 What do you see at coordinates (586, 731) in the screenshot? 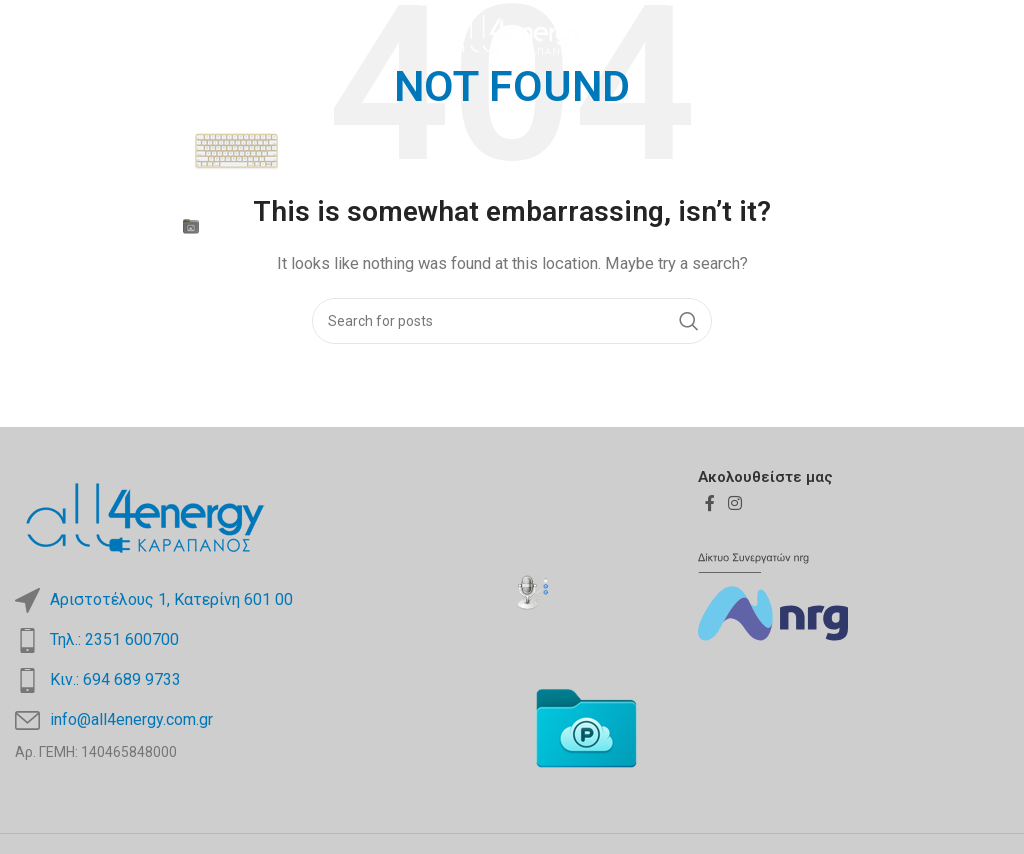
I see `open pCloud folder` at bounding box center [586, 731].